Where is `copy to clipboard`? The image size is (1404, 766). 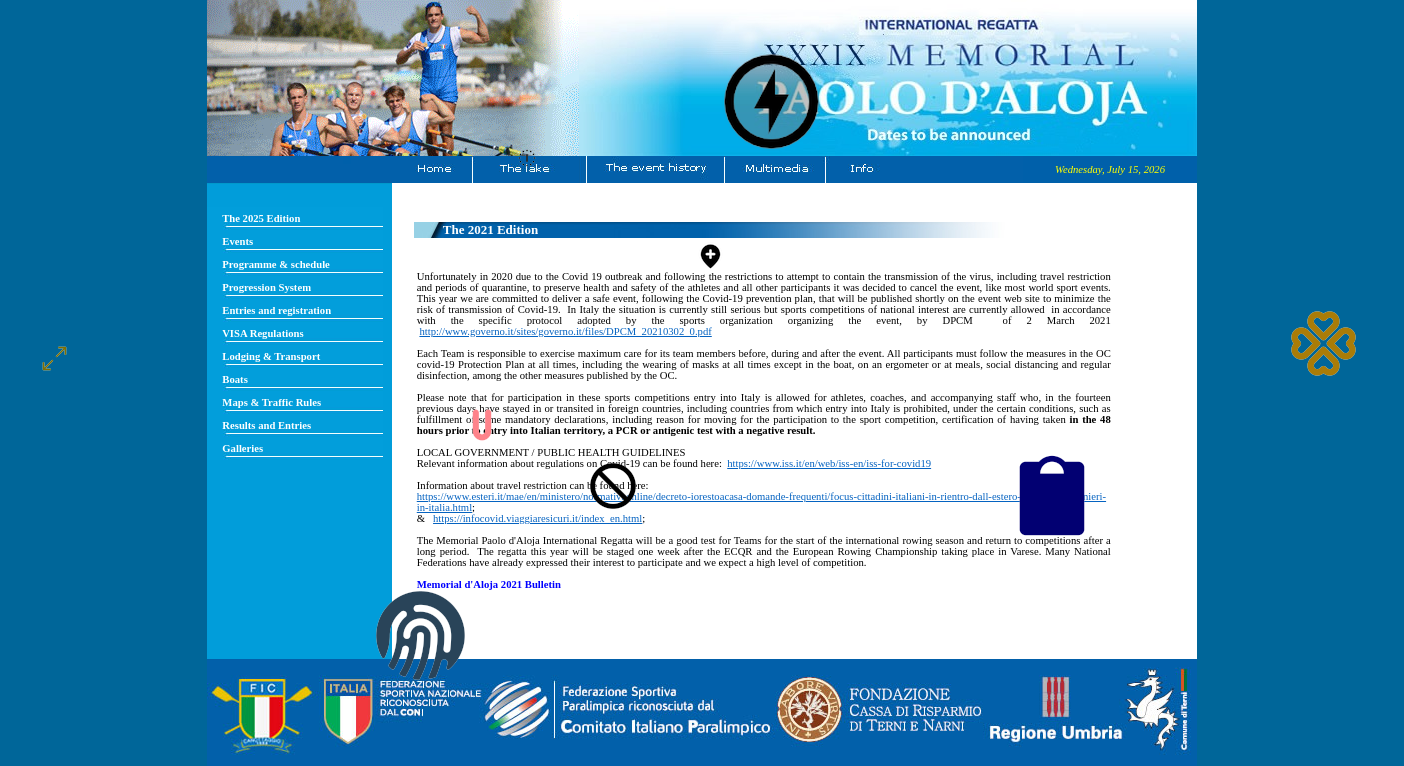 copy to clipboard is located at coordinates (1052, 497).